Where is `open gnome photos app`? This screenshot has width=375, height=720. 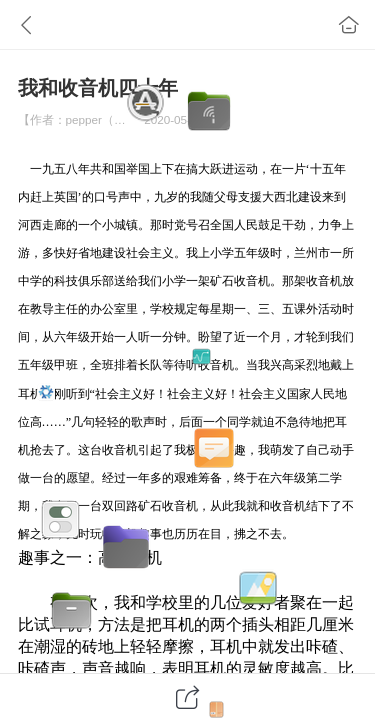
open gnome photos app is located at coordinates (258, 588).